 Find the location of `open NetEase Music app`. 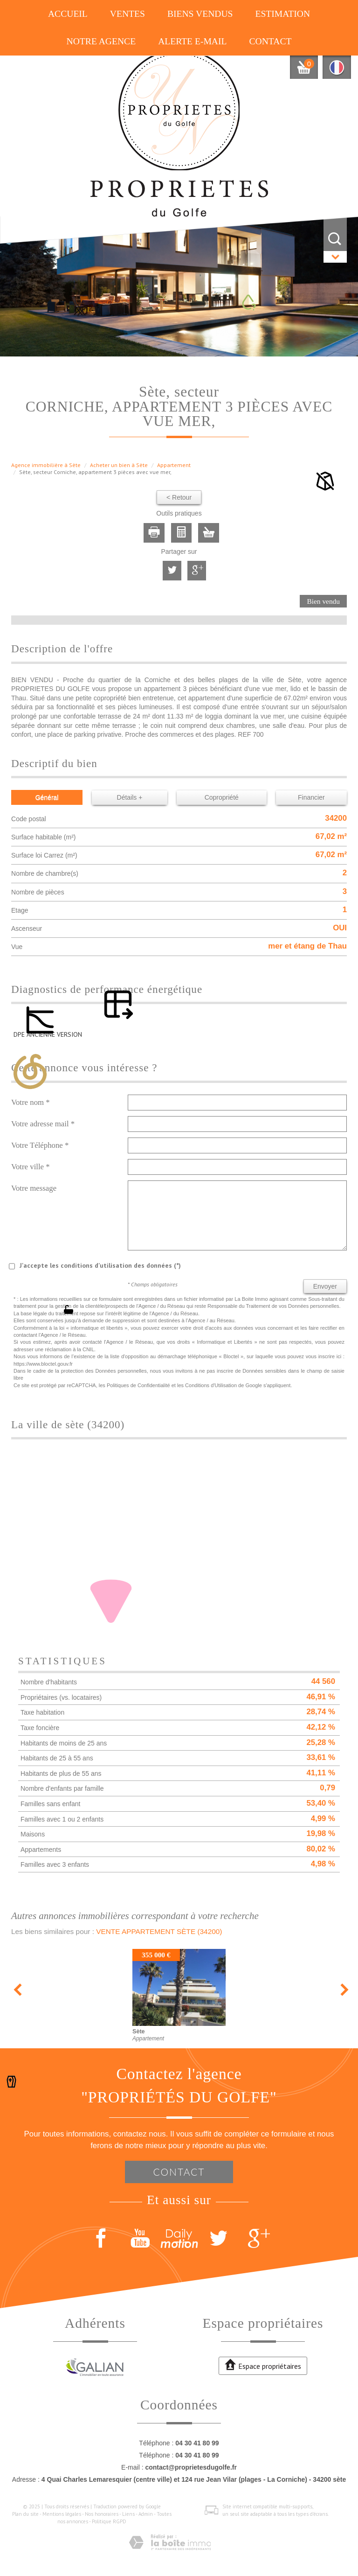

open NetEase Music app is located at coordinates (30, 1072).